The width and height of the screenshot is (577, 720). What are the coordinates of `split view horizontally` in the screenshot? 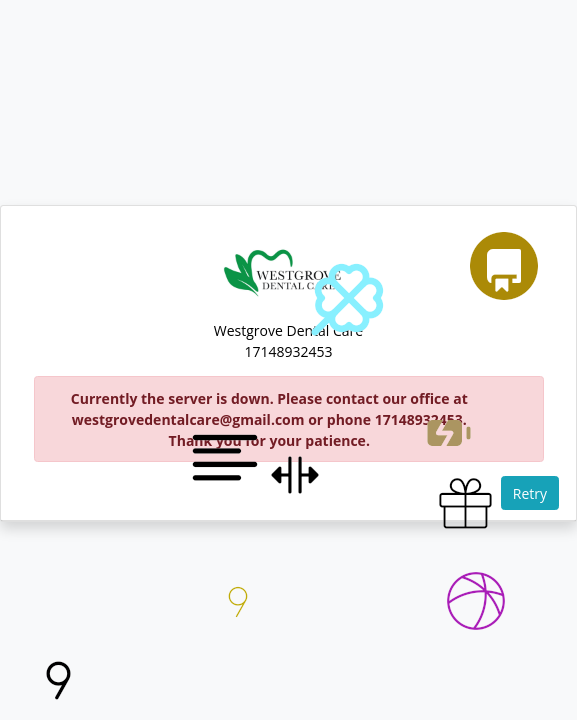 It's located at (295, 475).